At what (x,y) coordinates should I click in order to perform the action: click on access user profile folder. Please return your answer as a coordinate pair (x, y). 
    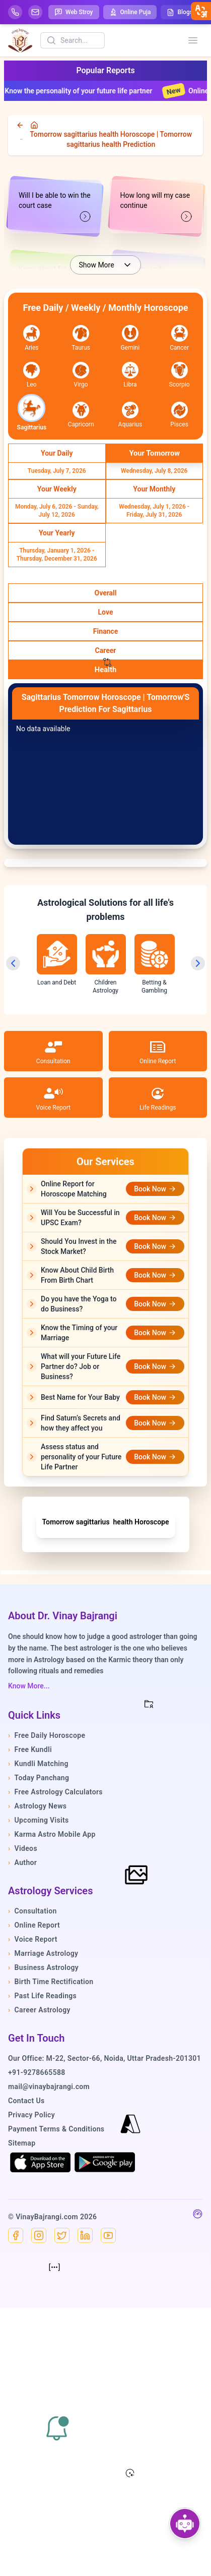
    Looking at the image, I should click on (149, 1704).